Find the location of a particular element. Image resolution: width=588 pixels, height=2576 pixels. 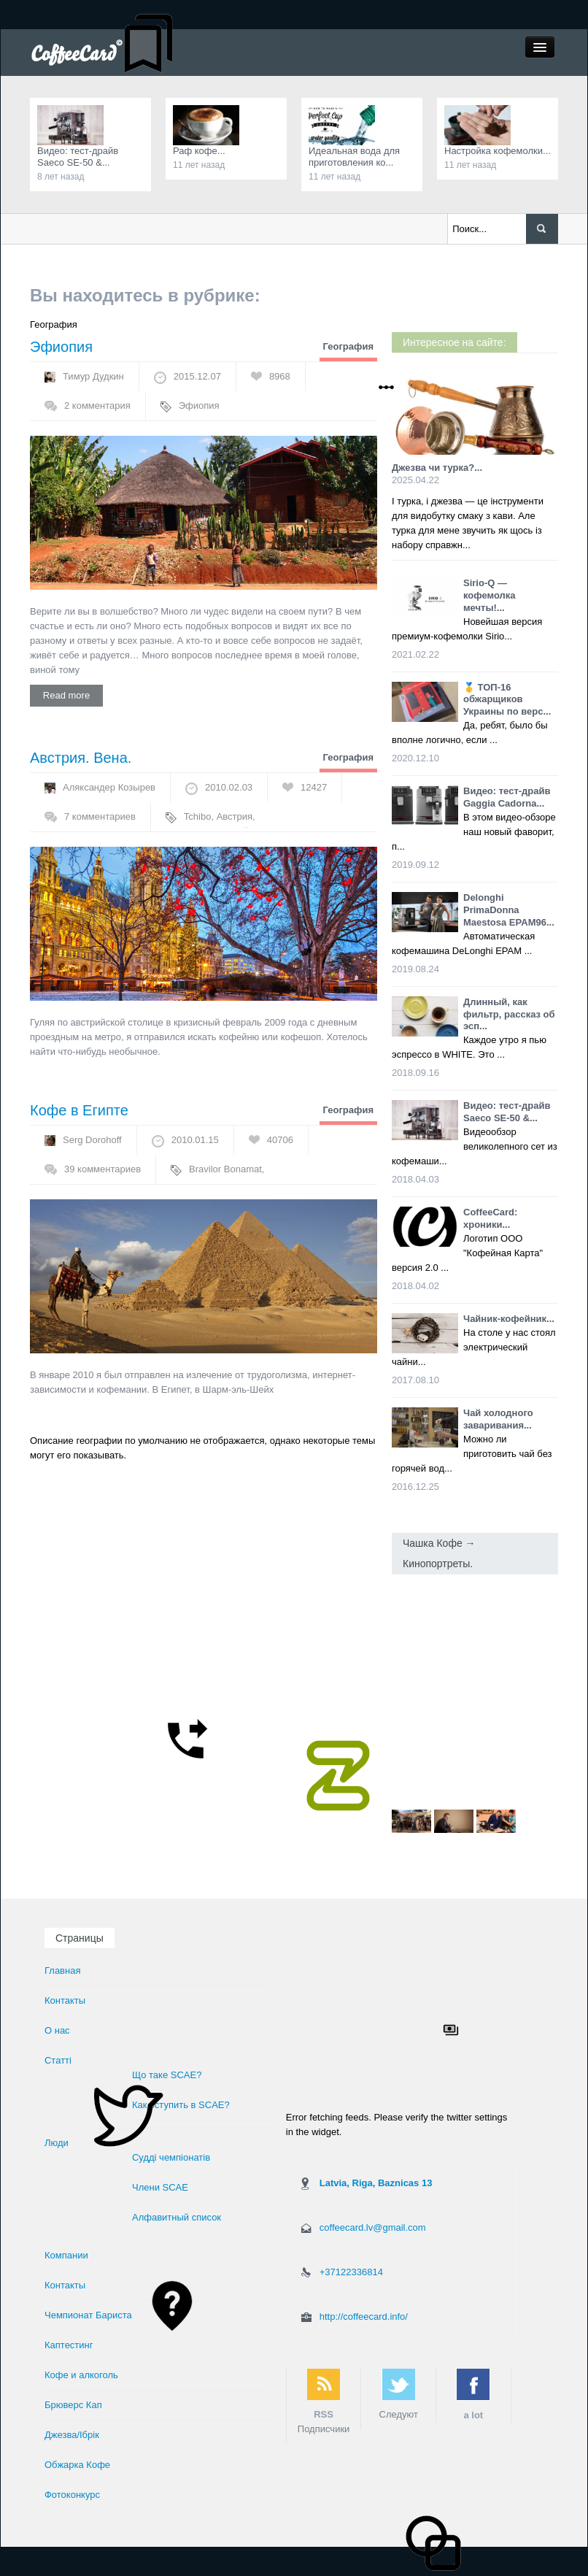

open zulip messaging app is located at coordinates (338, 1775).